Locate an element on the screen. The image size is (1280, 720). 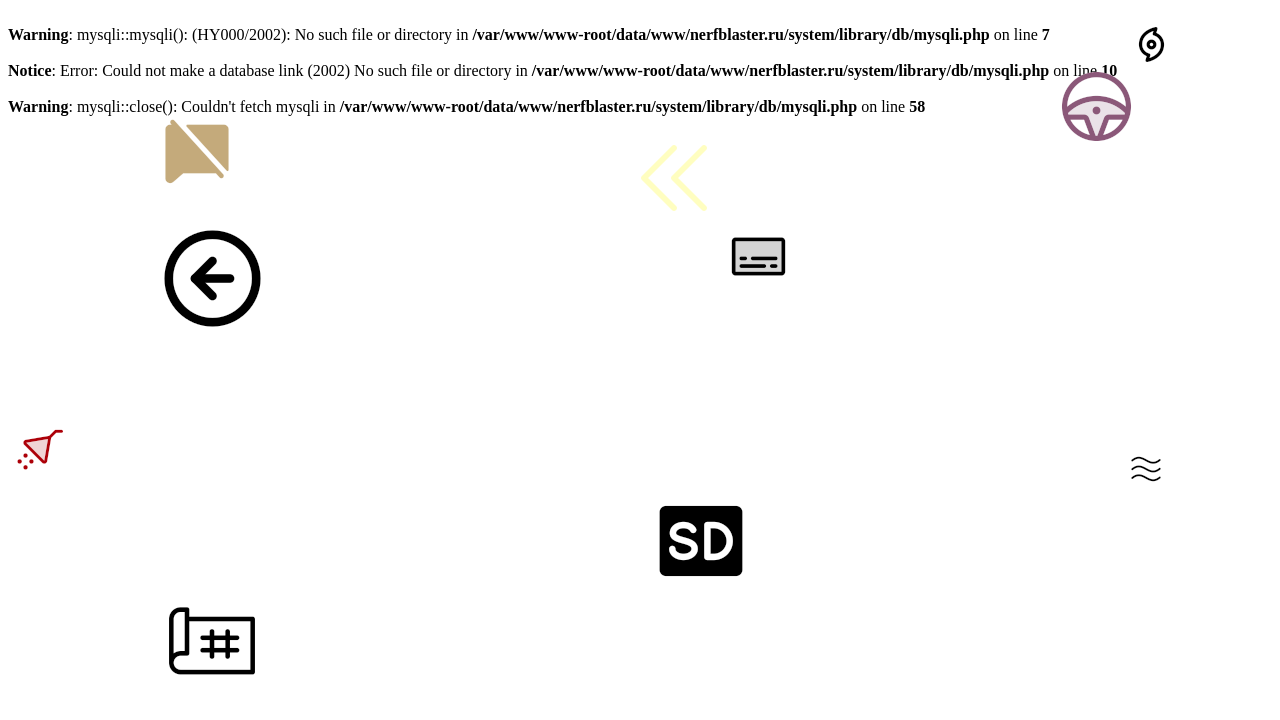
indicates severe weather alert or hurricane warning is located at coordinates (1151, 44).